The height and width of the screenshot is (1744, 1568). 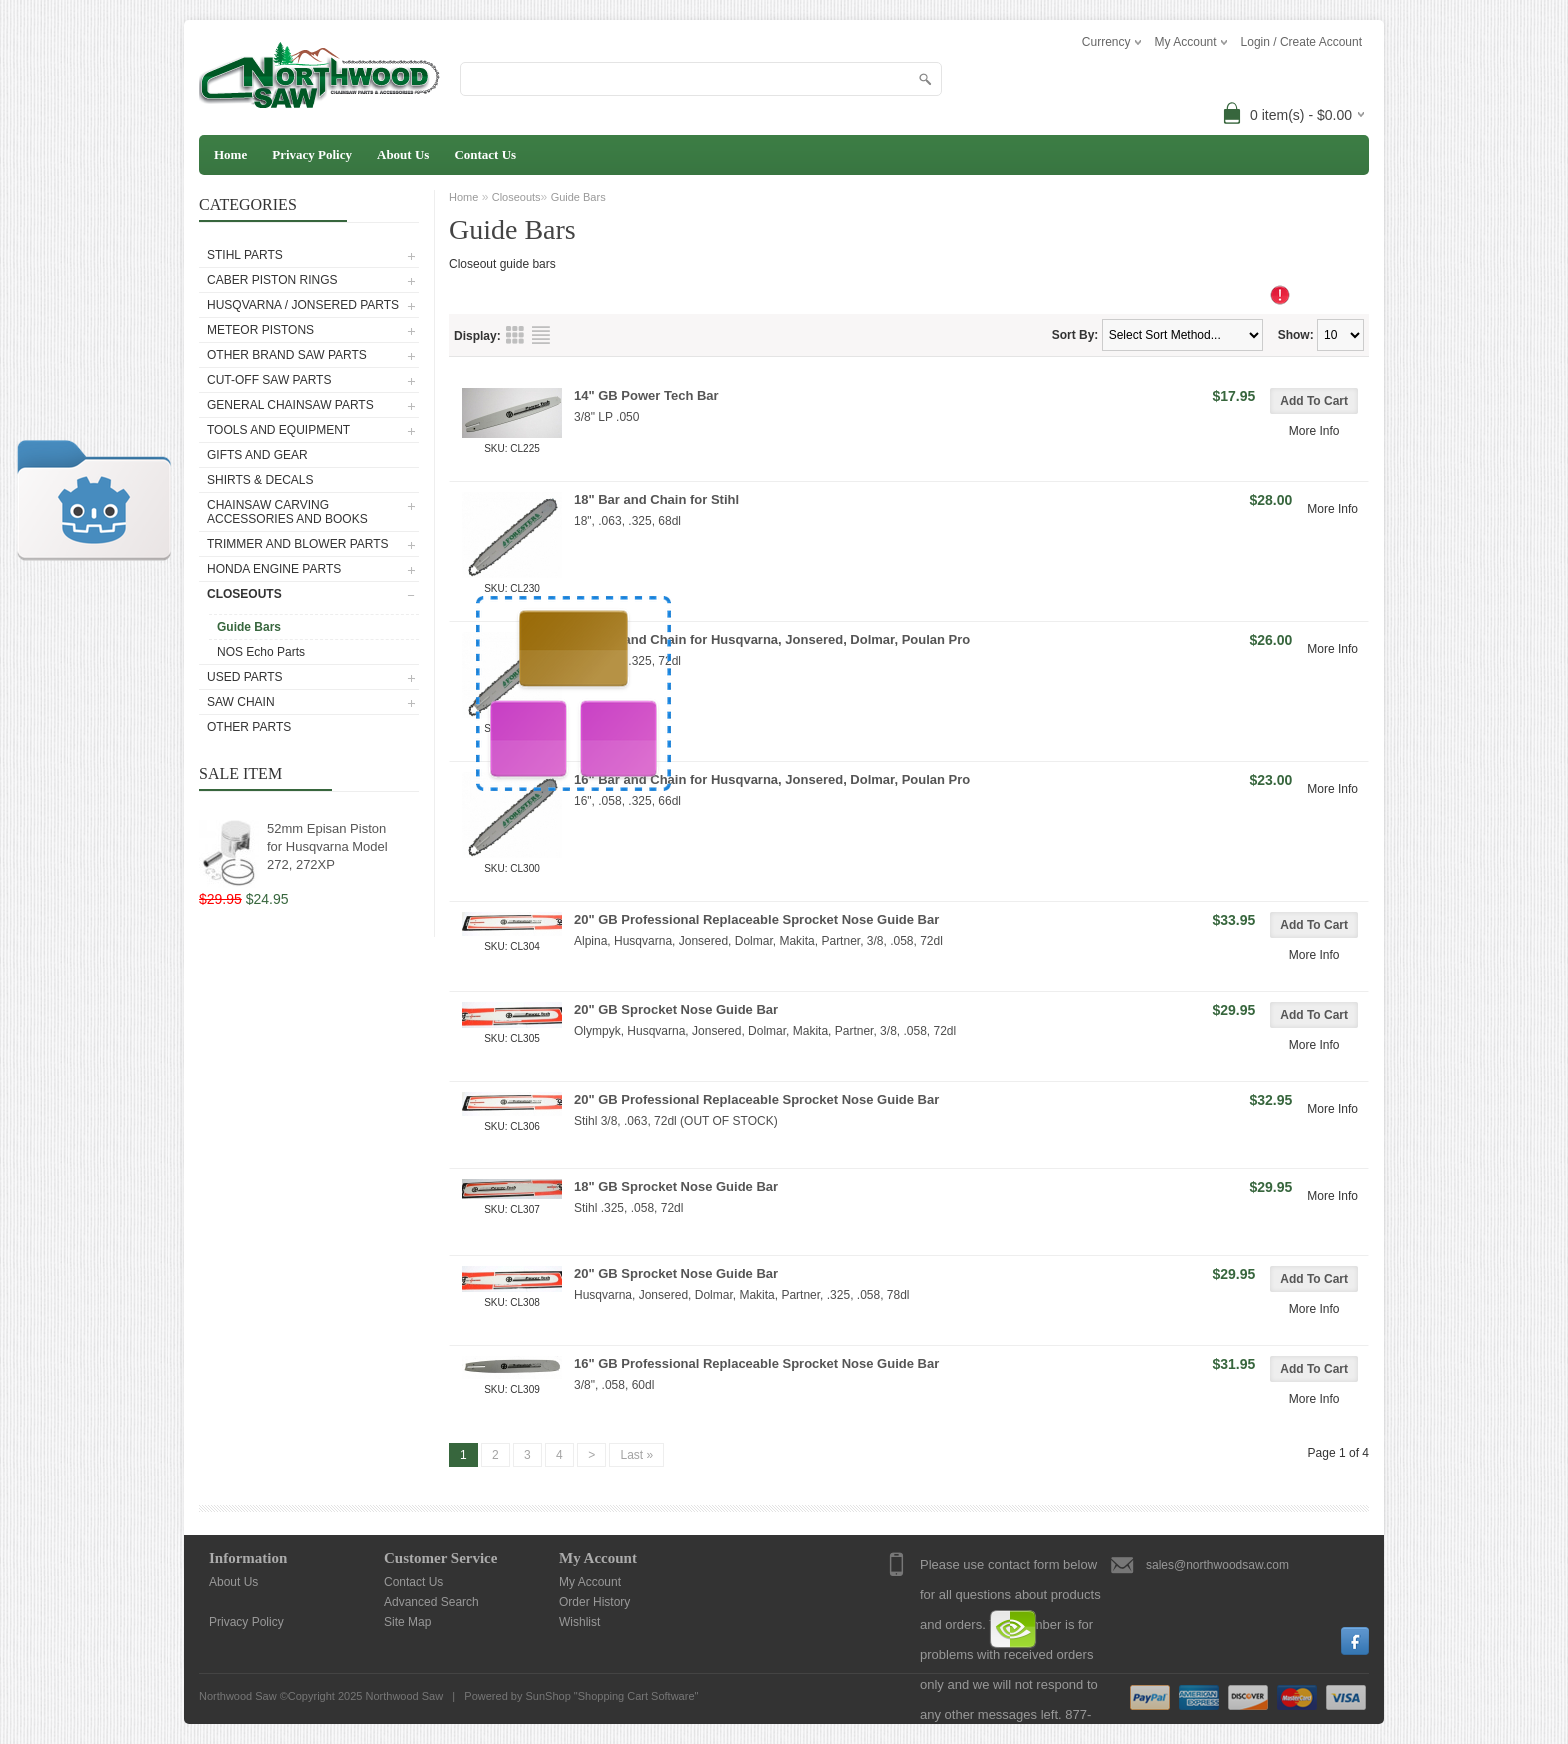 What do you see at coordinates (1280, 295) in the screenshot?
I see `indicates a warning or alert in a dialog` at bounding box center [1280, 295].